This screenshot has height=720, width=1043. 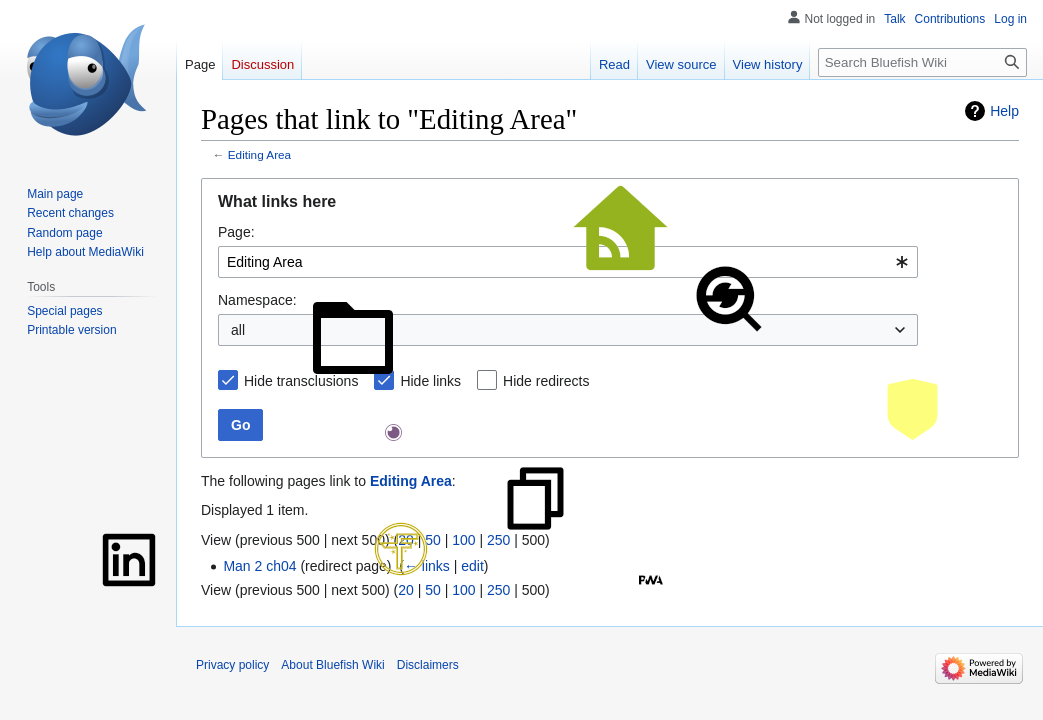 I want to click on trade federation logo from star wars, so click(x=401, y=549).